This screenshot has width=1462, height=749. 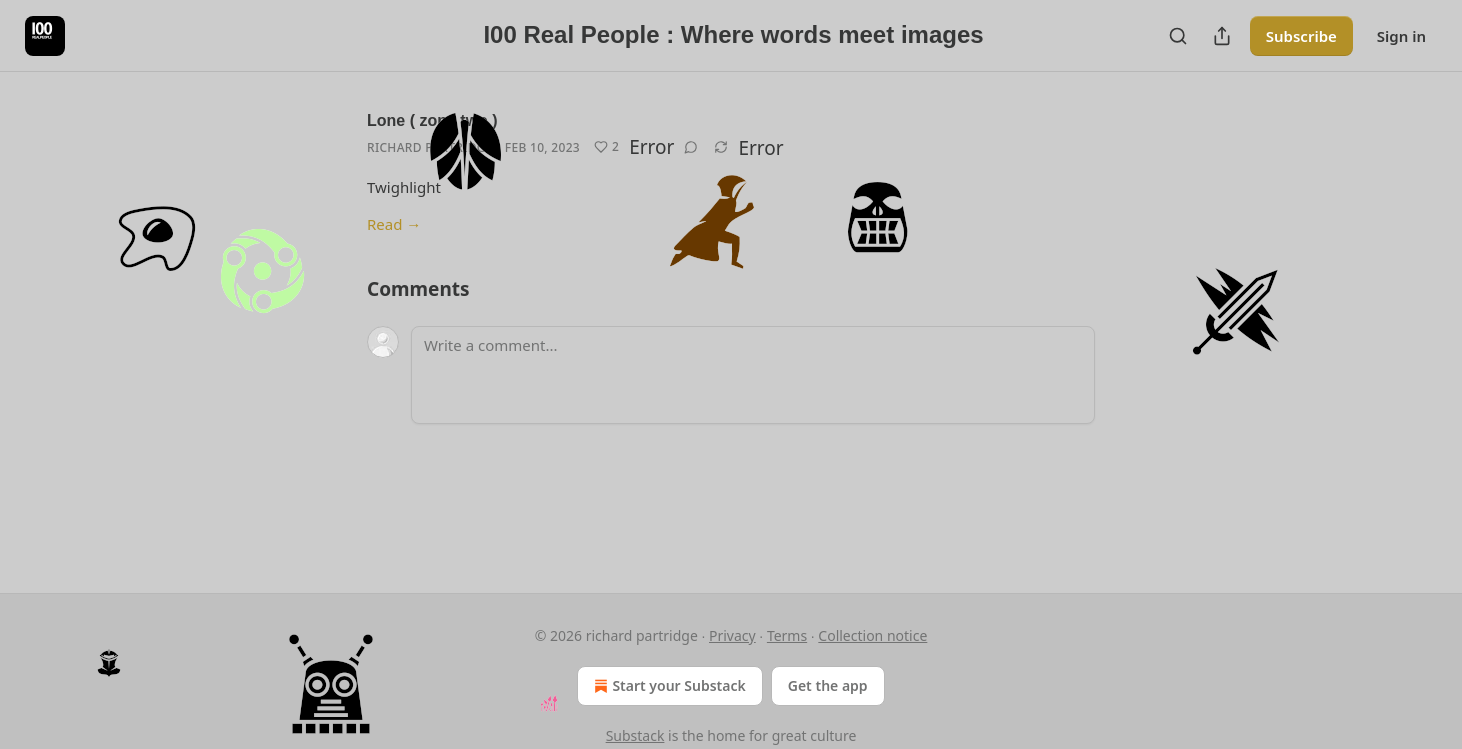 What do you see at coordinates (262, 271) in the screenshot?
I see `decorative symbol representing infinity or interconnection` at bounding box center [262, 271].